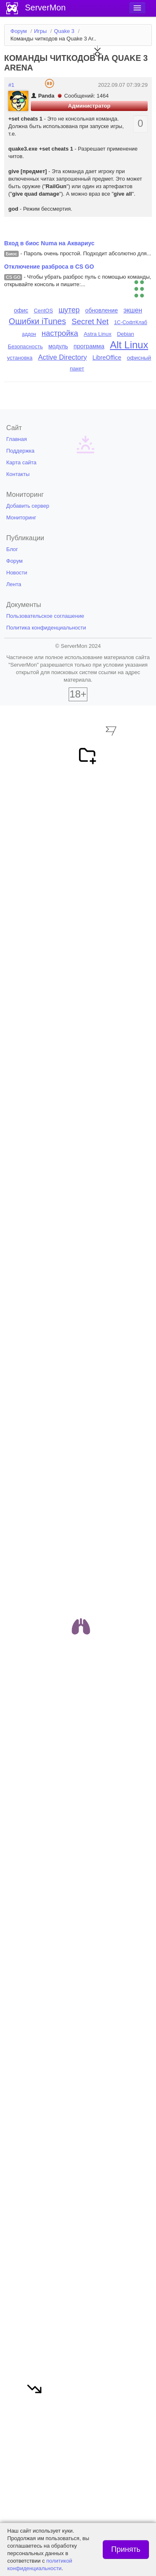  Describe the element at coordinates (97, 51) in the screenshot. I see `fetch changes from remote repository` at that location.